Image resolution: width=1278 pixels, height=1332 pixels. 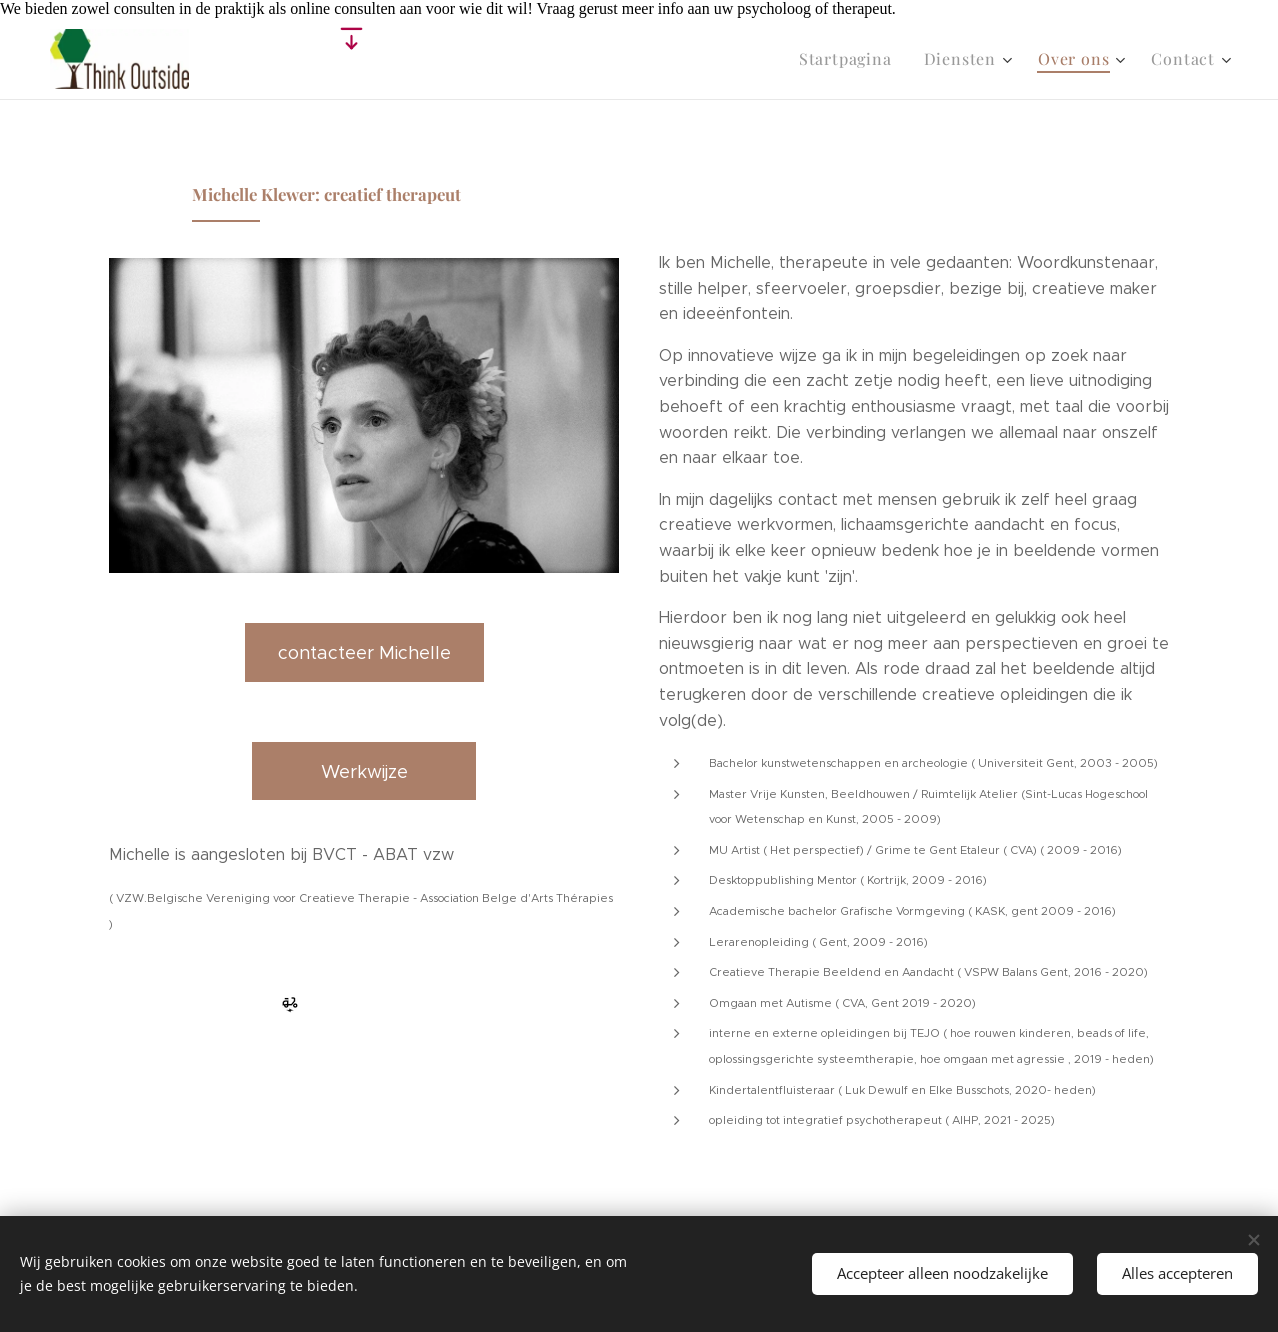 What do you see at coordinates (290, 1004) in the screenshot?
I see `select electric moped as transportation mode` at bounding box center [290, 1004].